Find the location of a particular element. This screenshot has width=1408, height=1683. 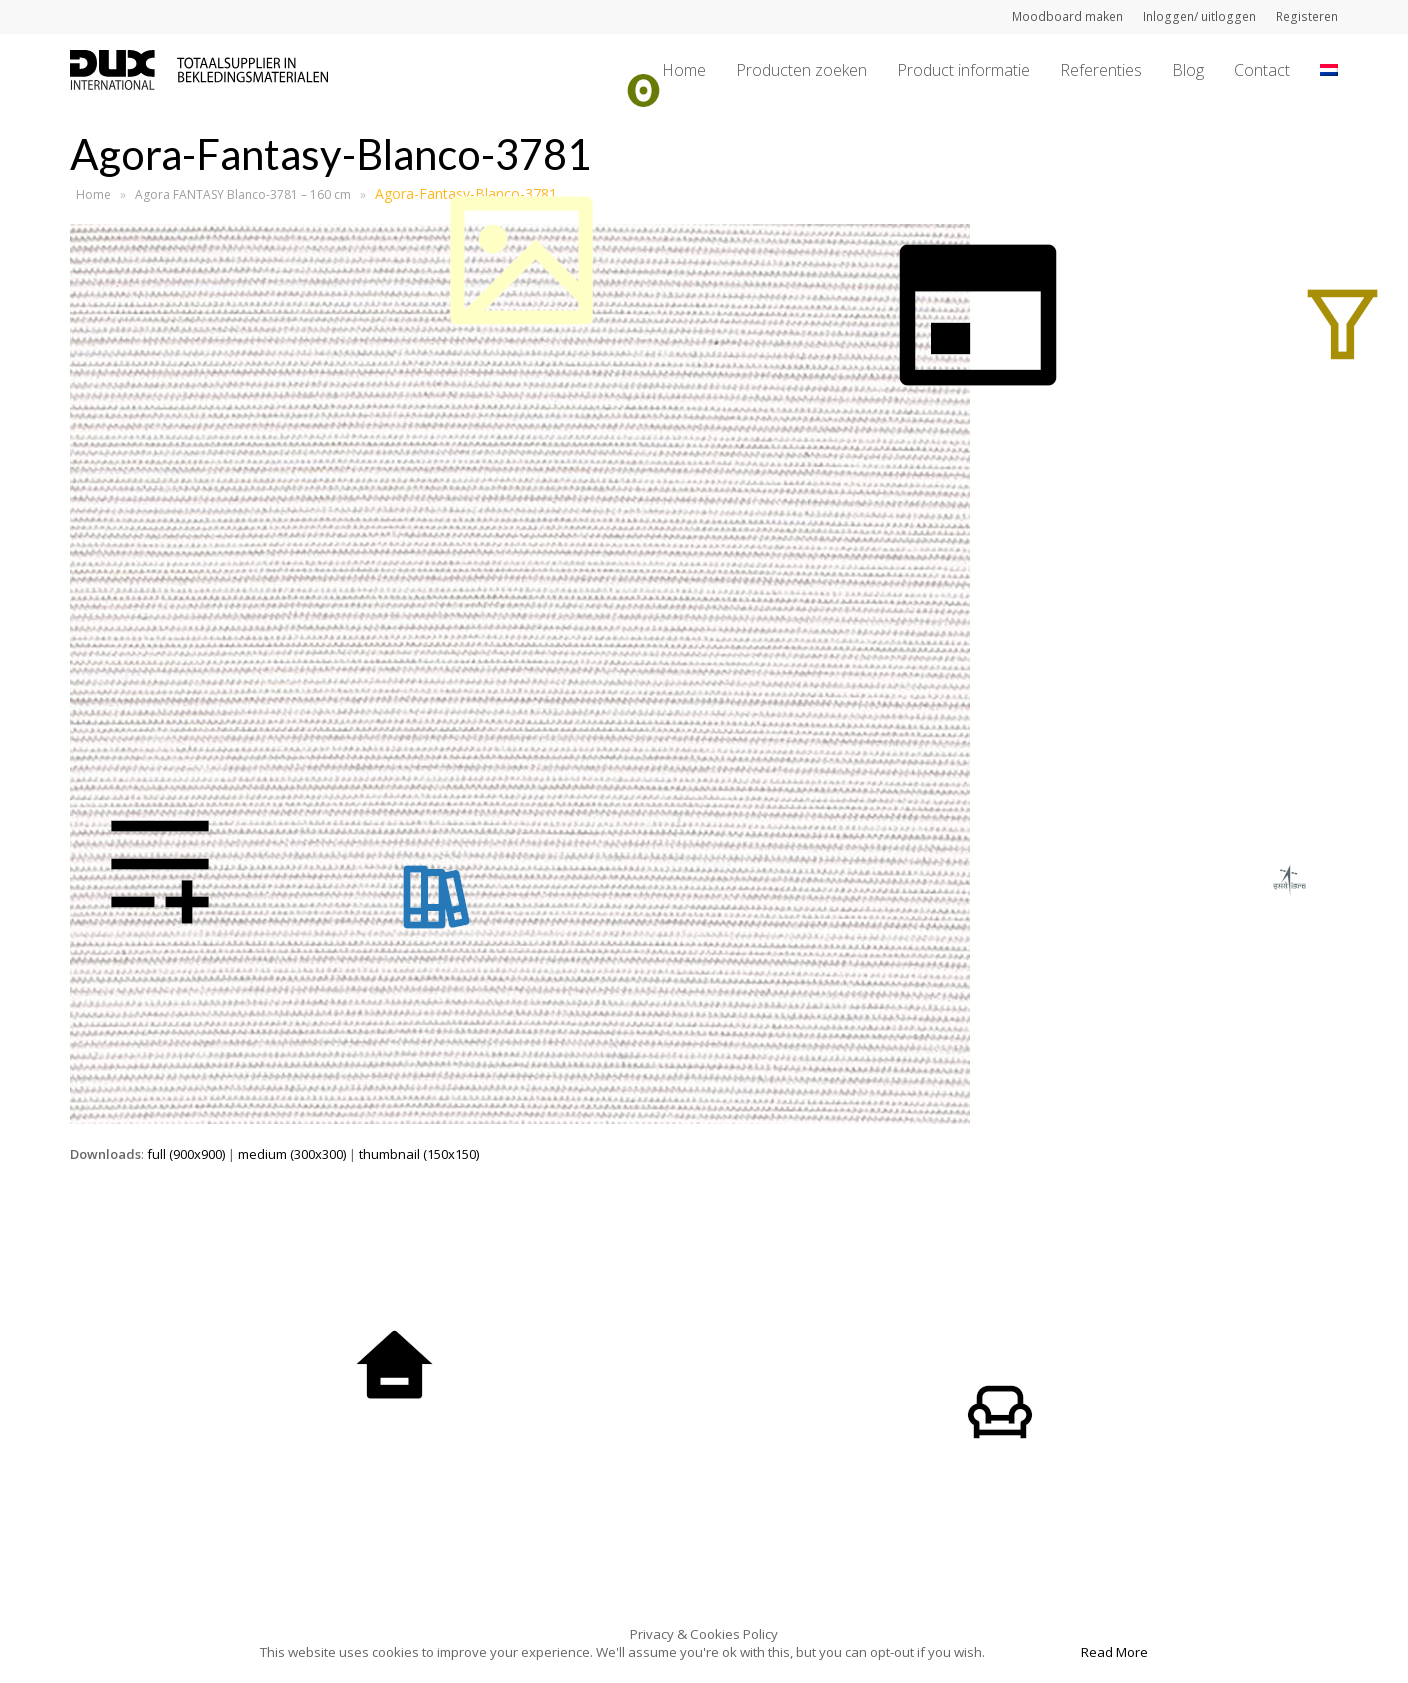

open Observable data visualization platform is located at coordinates (643, 90).